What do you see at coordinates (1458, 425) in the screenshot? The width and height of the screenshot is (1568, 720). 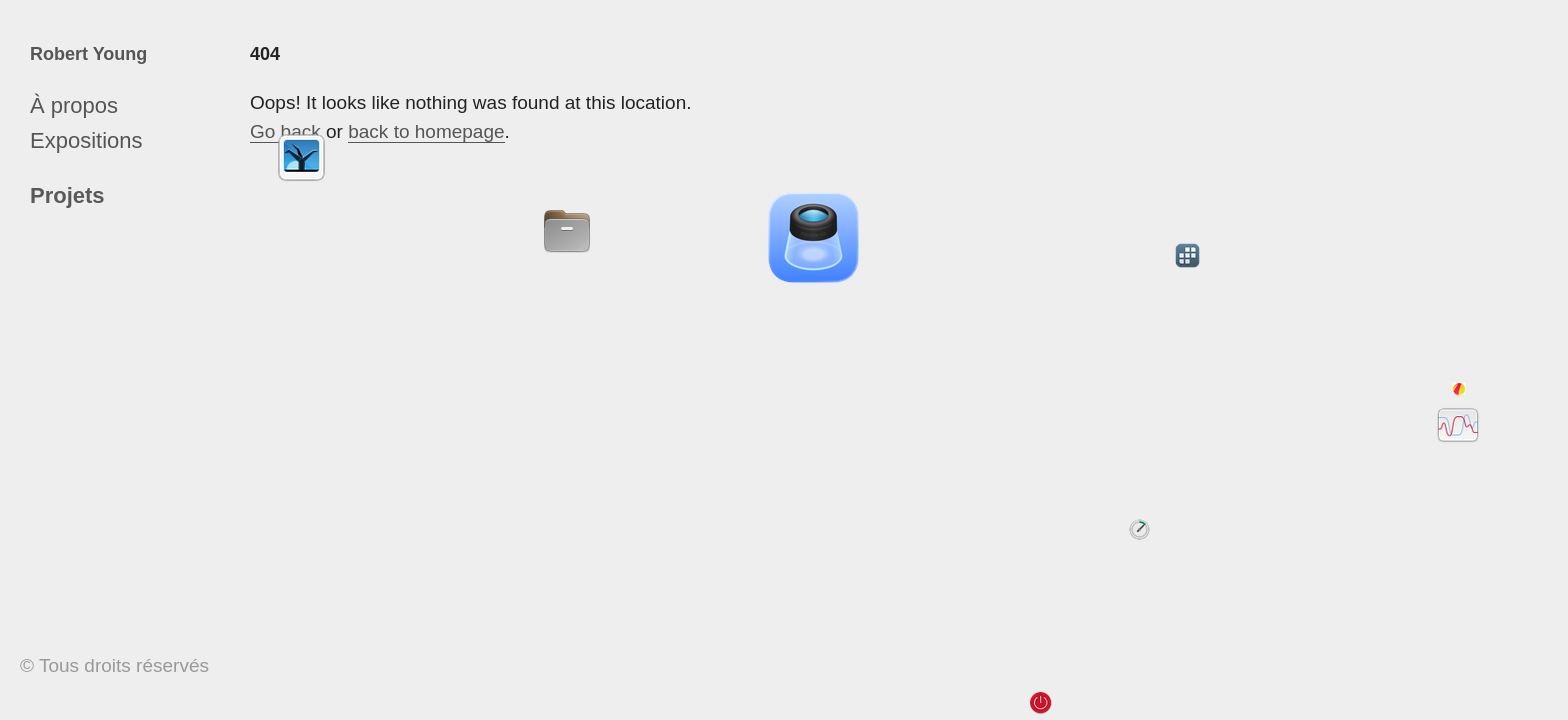 I see `open power statistics and battery usage details` at bounding box center [1458, 425].